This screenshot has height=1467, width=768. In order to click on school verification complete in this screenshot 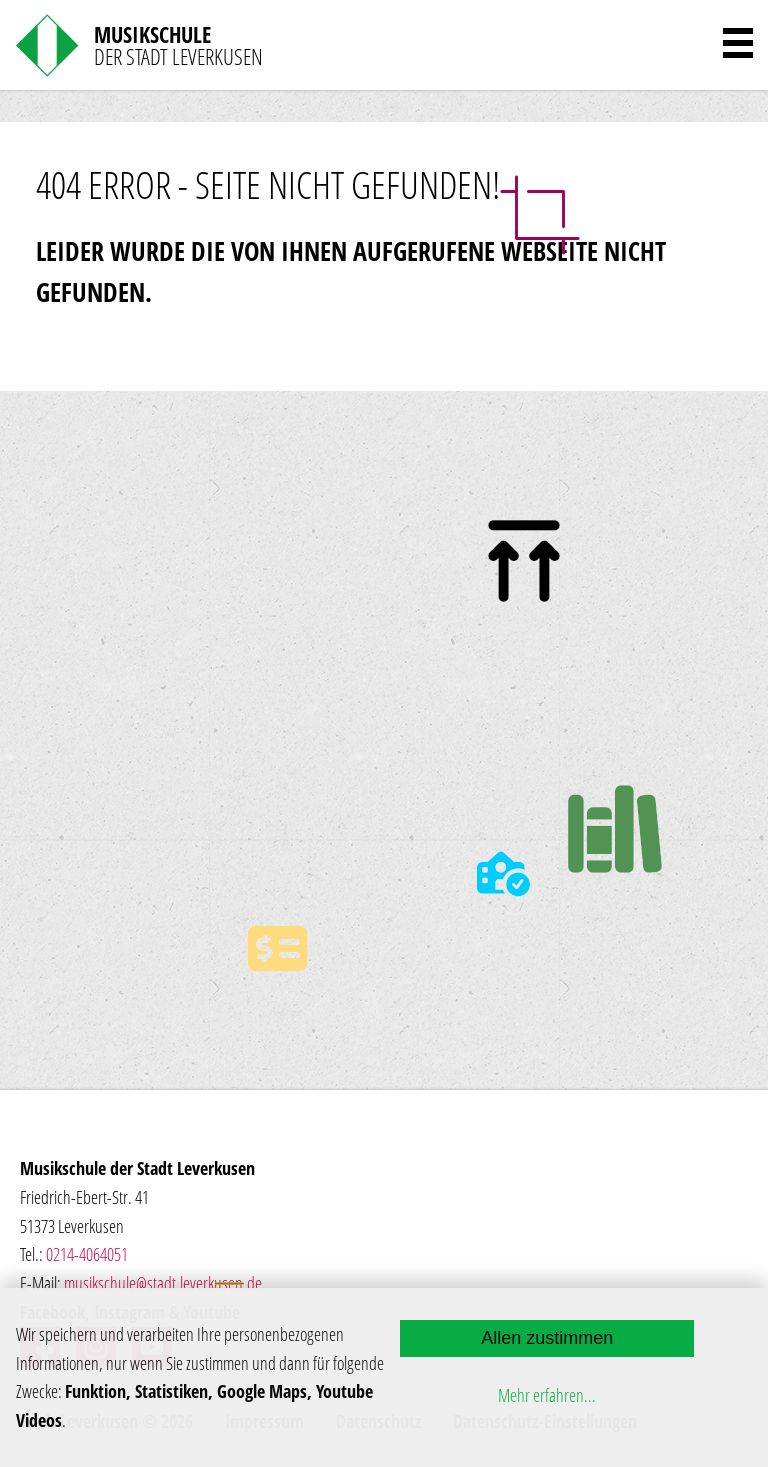, I will do `click(503, 872)`.